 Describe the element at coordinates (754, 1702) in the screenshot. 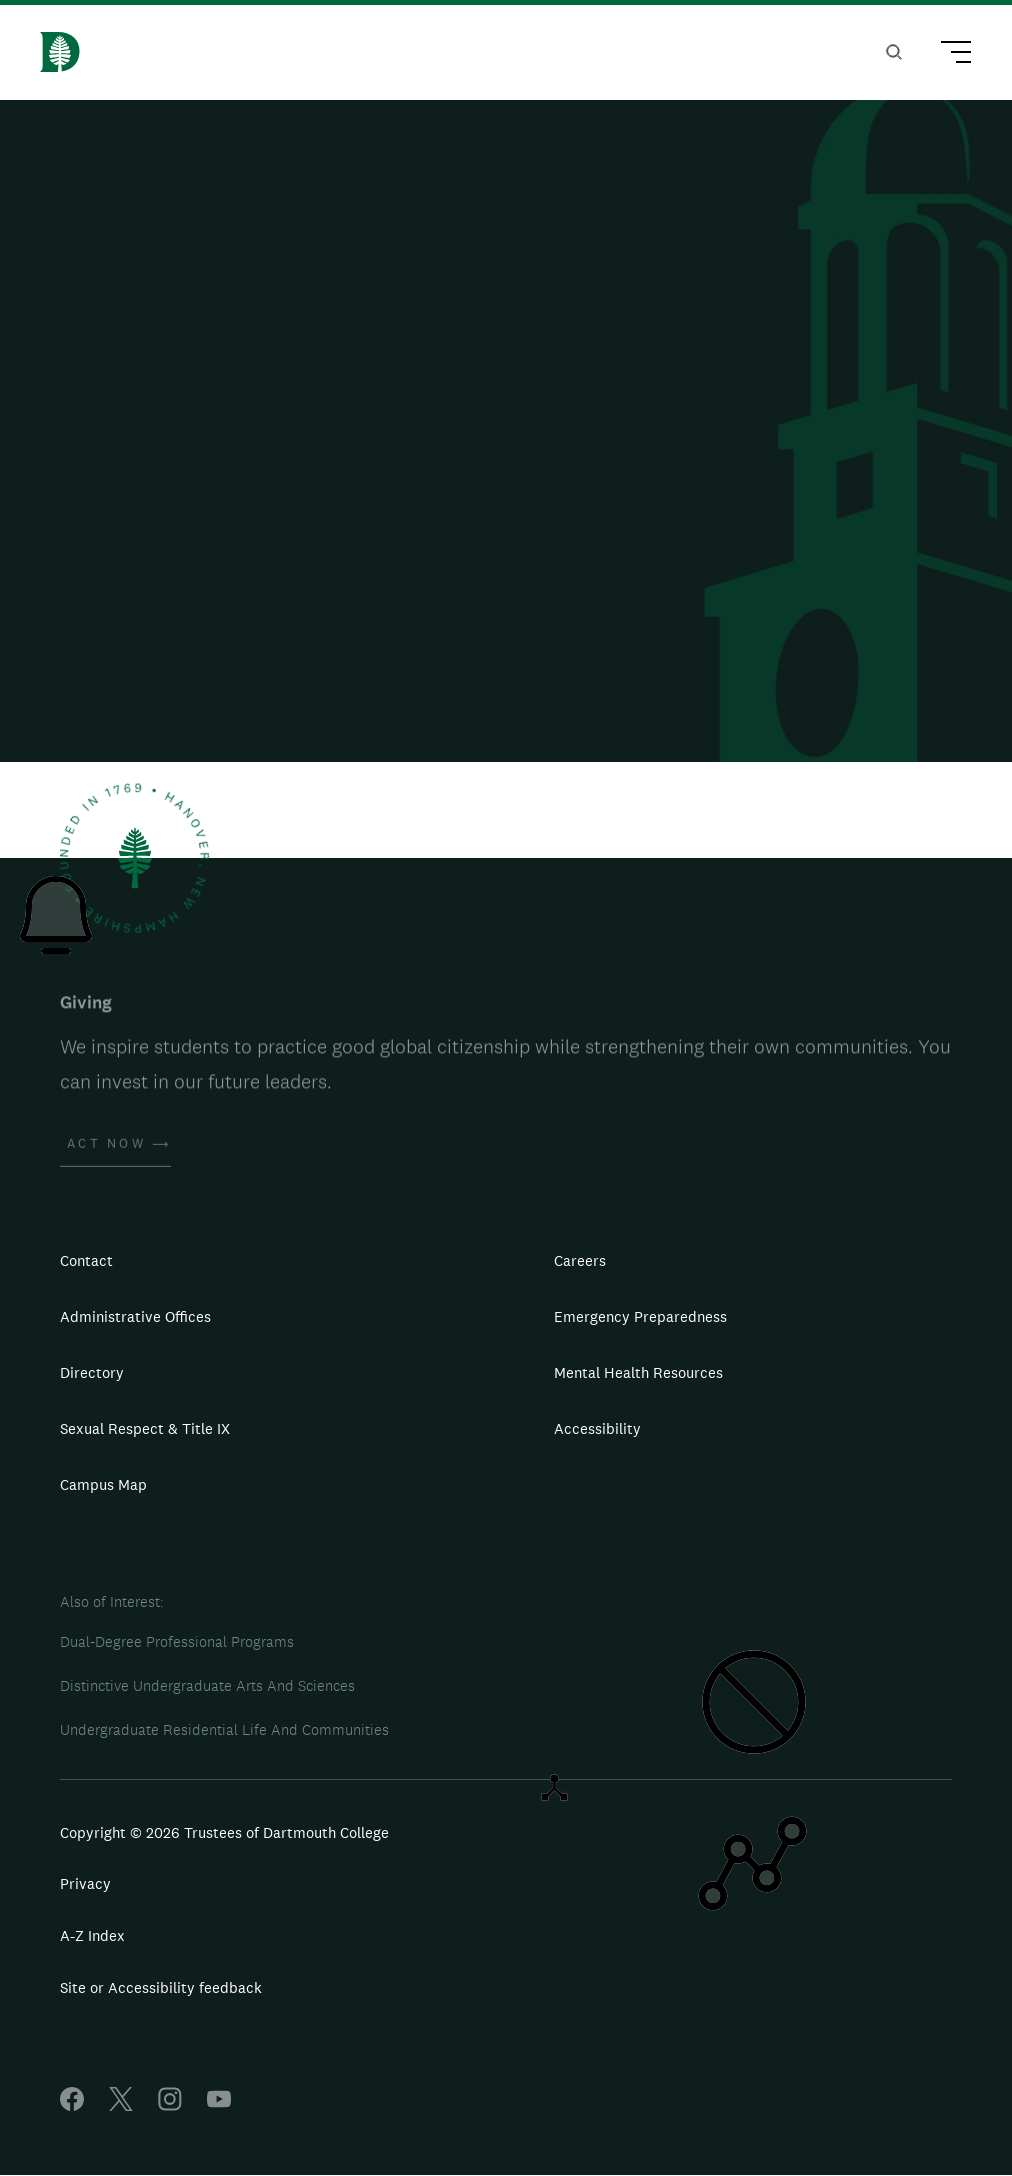

I see `indicates a blocked or prohibited action` at that location.